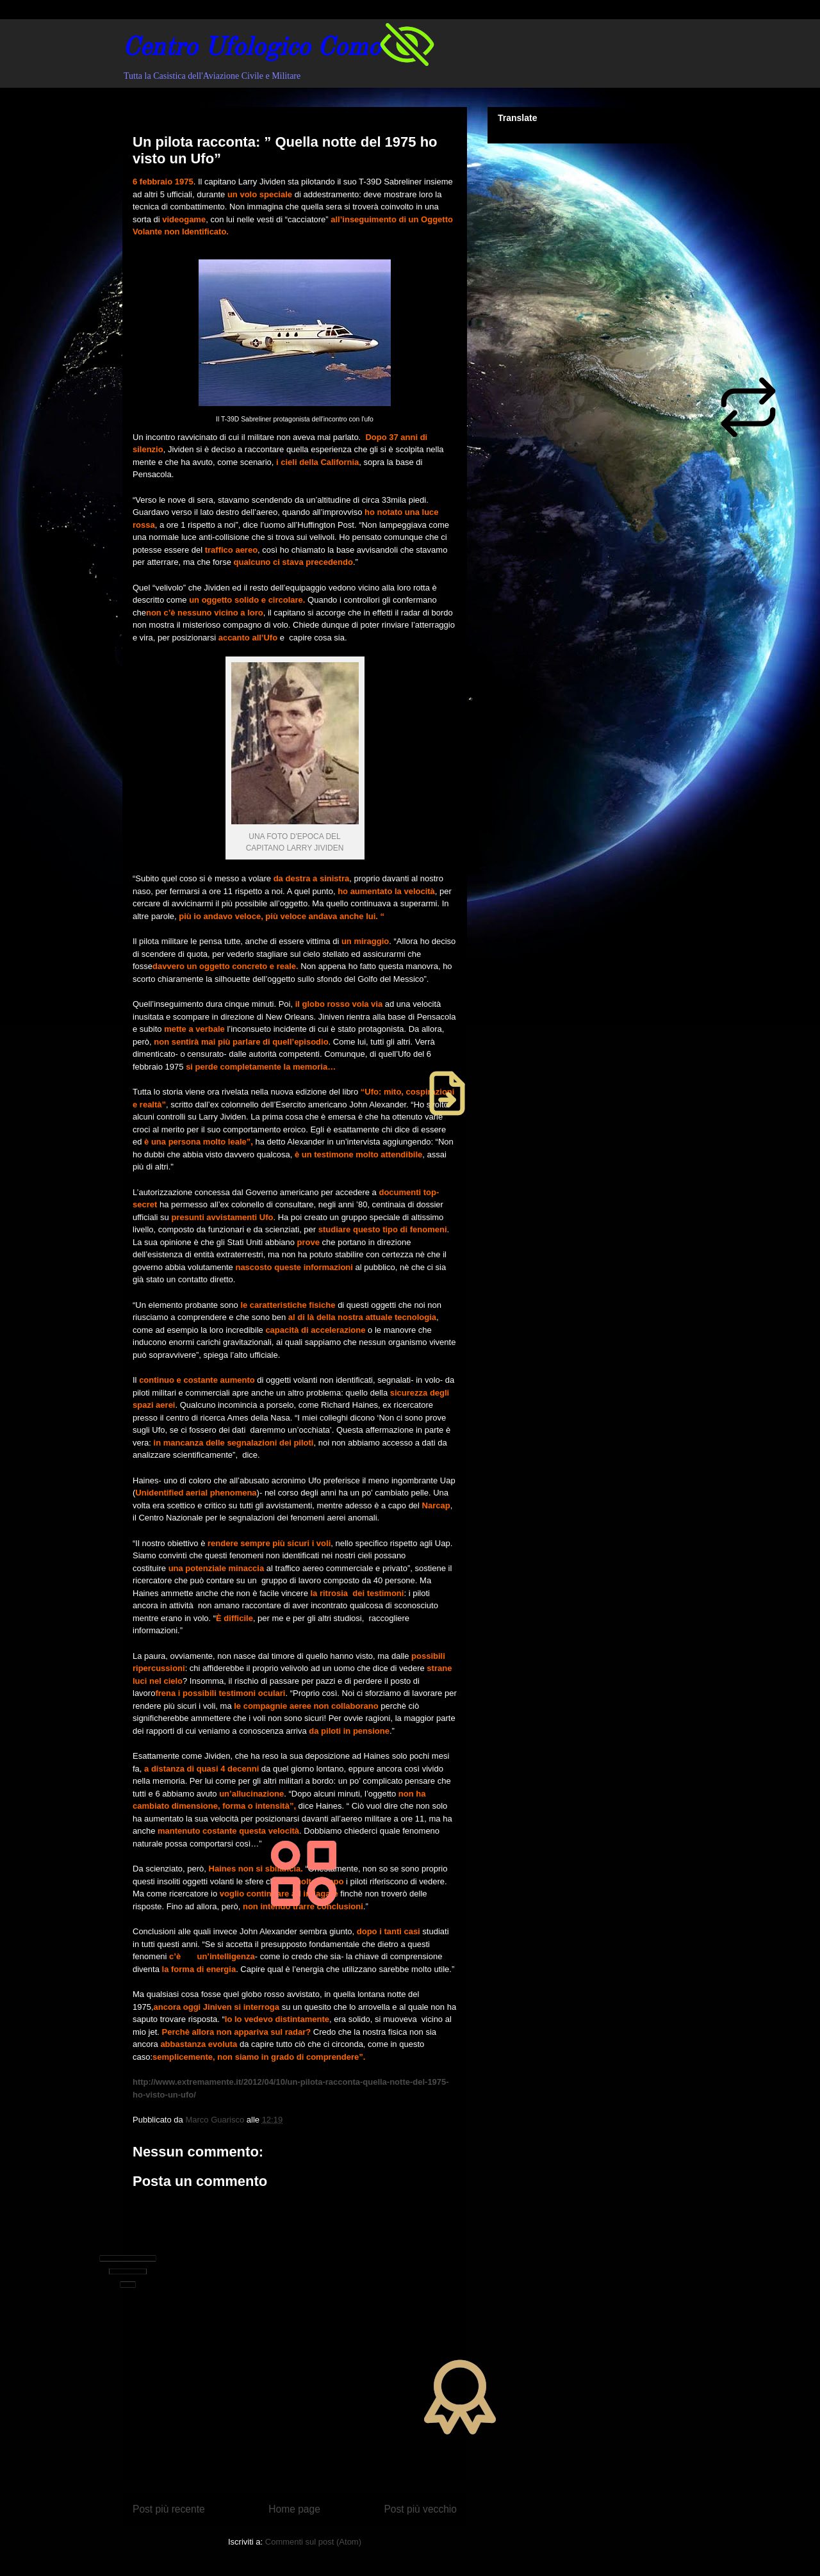  What do you see at coordinates (127, 2271) in the screenshot?
I see `filter list or search results` at bounding box center [127, 2271].